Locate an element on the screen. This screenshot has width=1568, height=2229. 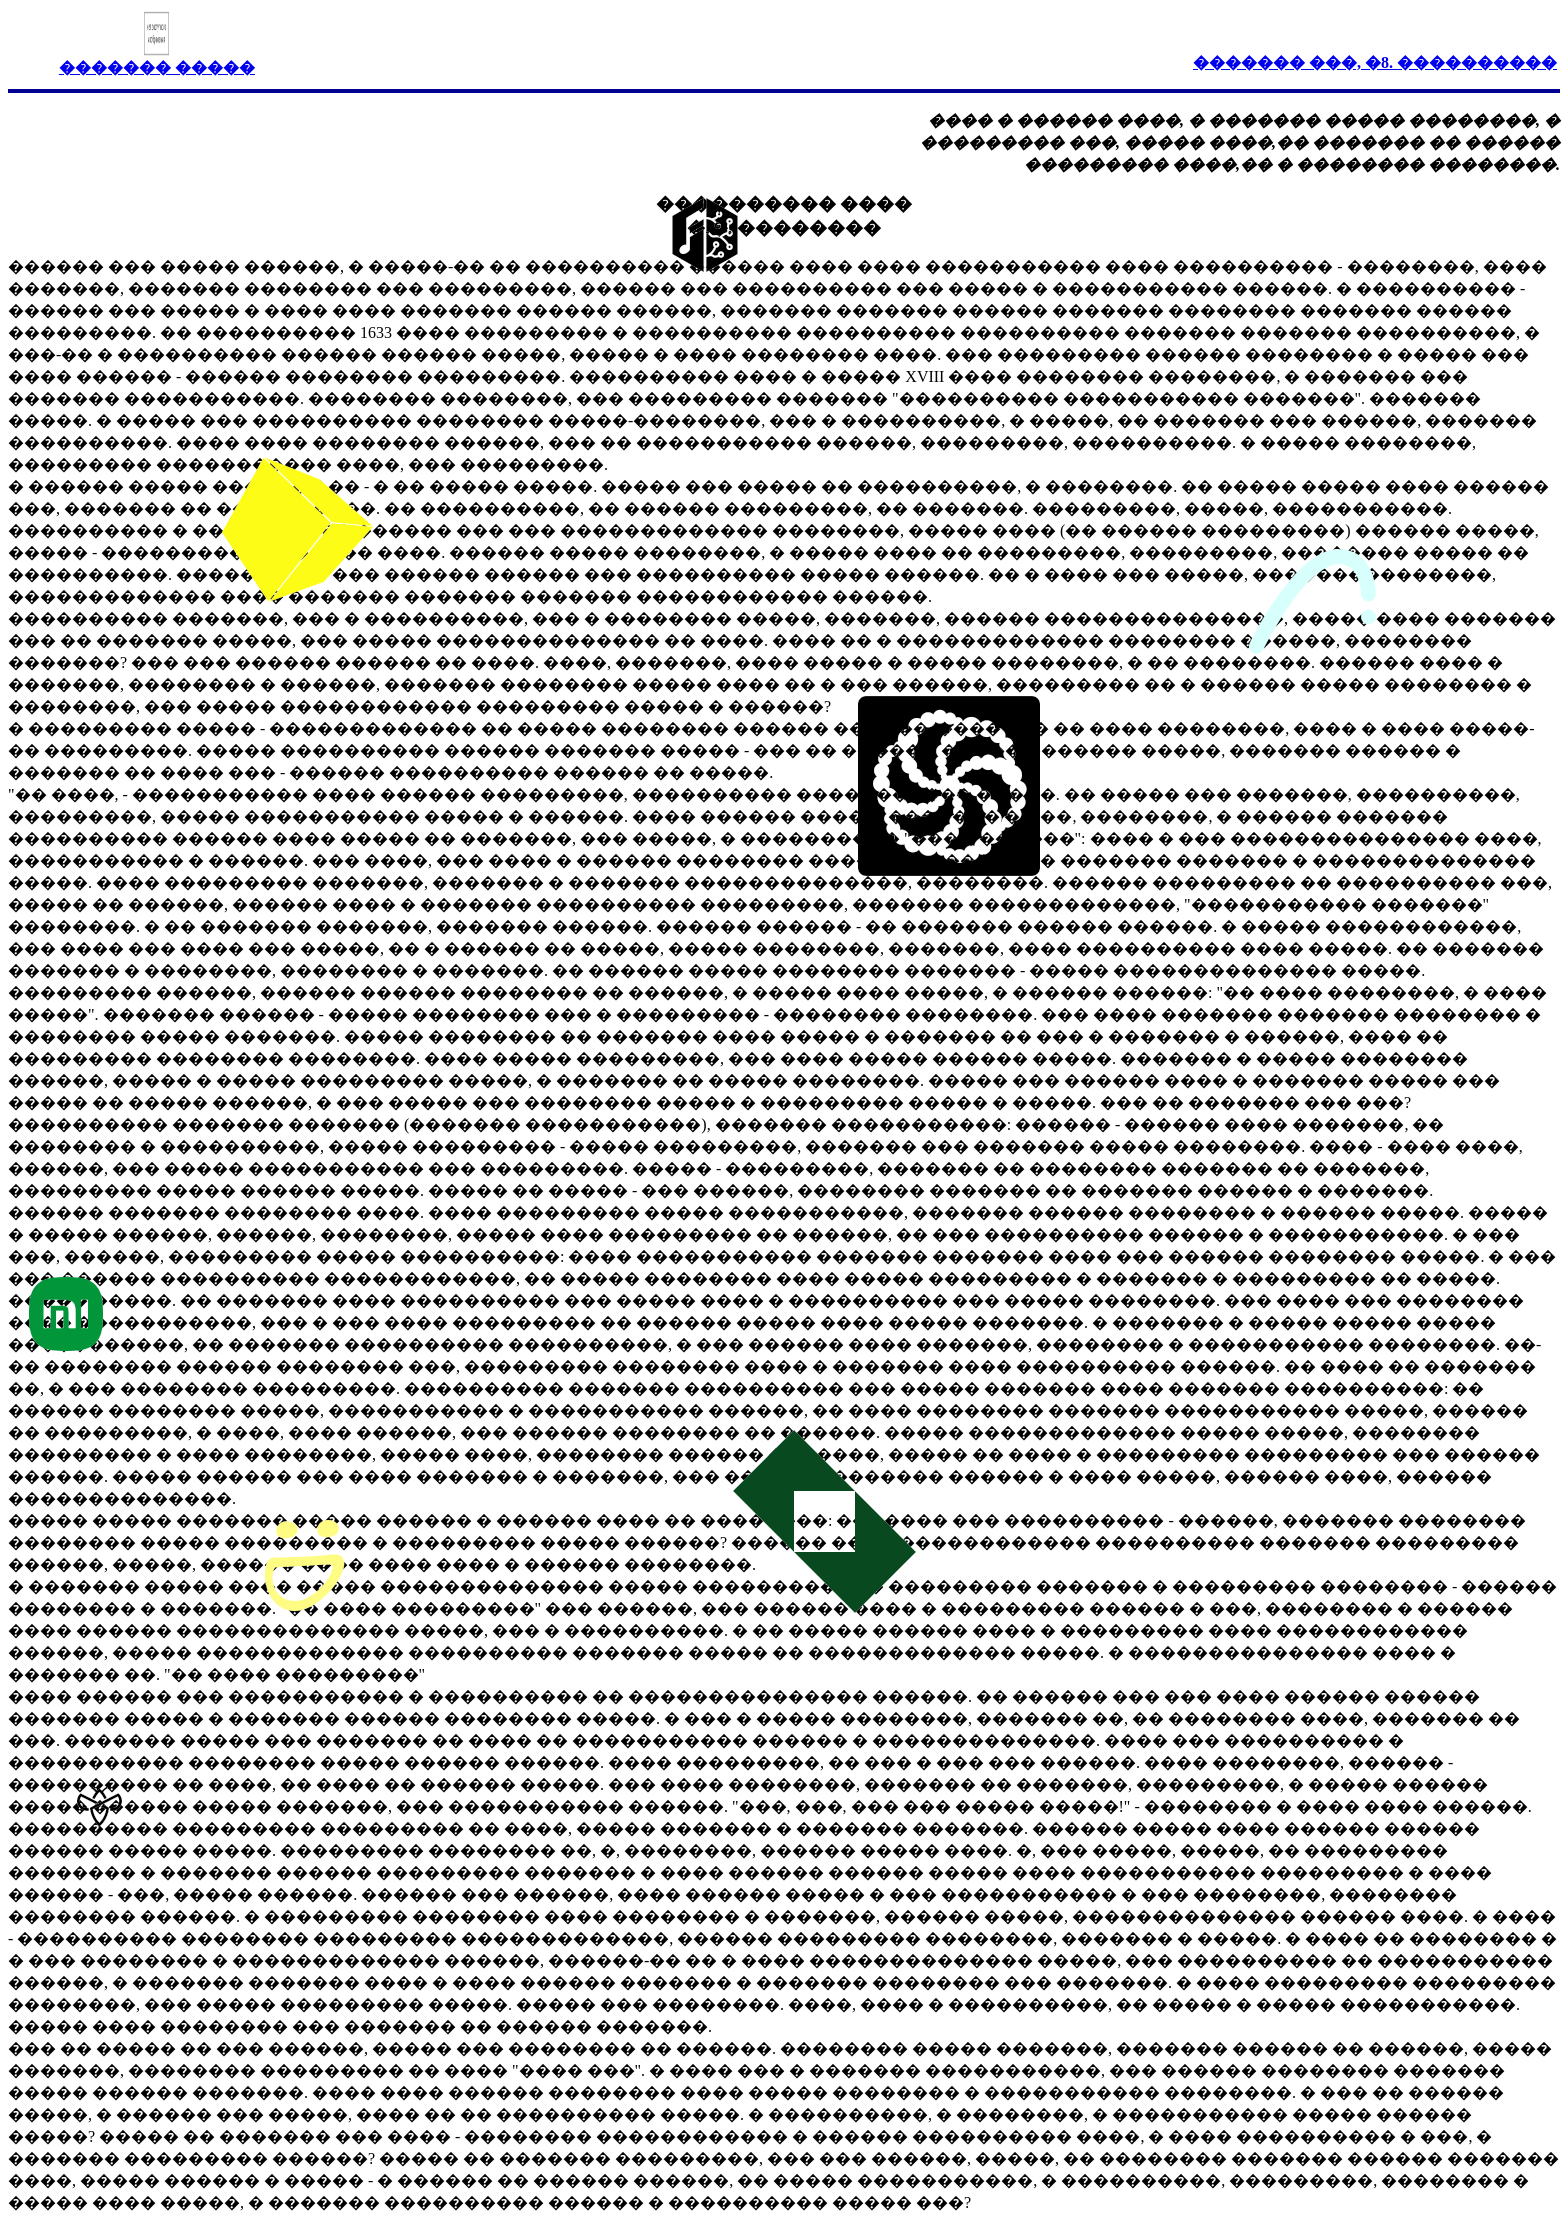
visit anycubic website or store is located at coordinates (297, 529).